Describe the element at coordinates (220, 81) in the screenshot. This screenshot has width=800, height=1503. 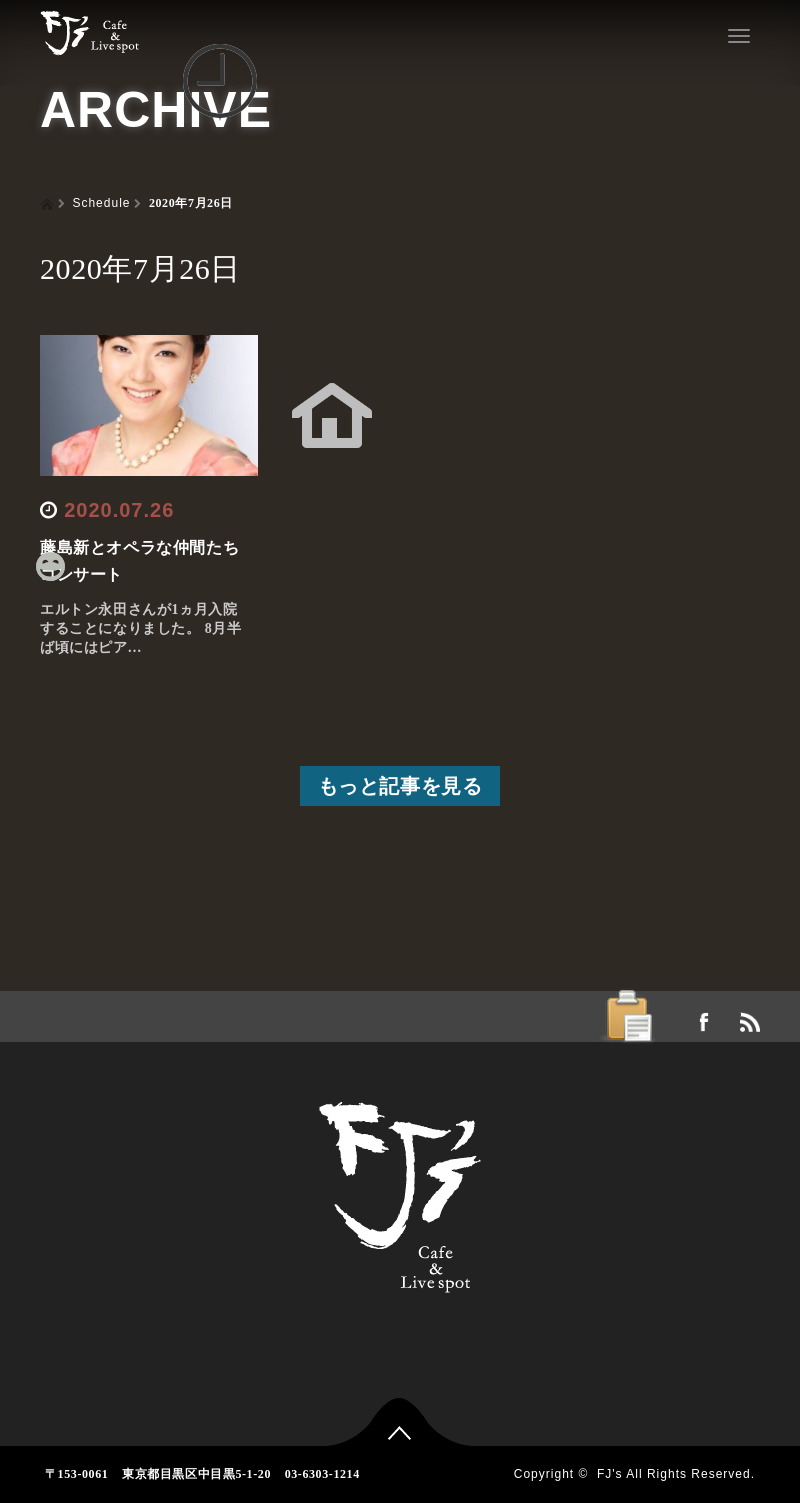
I see `view slideshow or presentation mode` at that location.